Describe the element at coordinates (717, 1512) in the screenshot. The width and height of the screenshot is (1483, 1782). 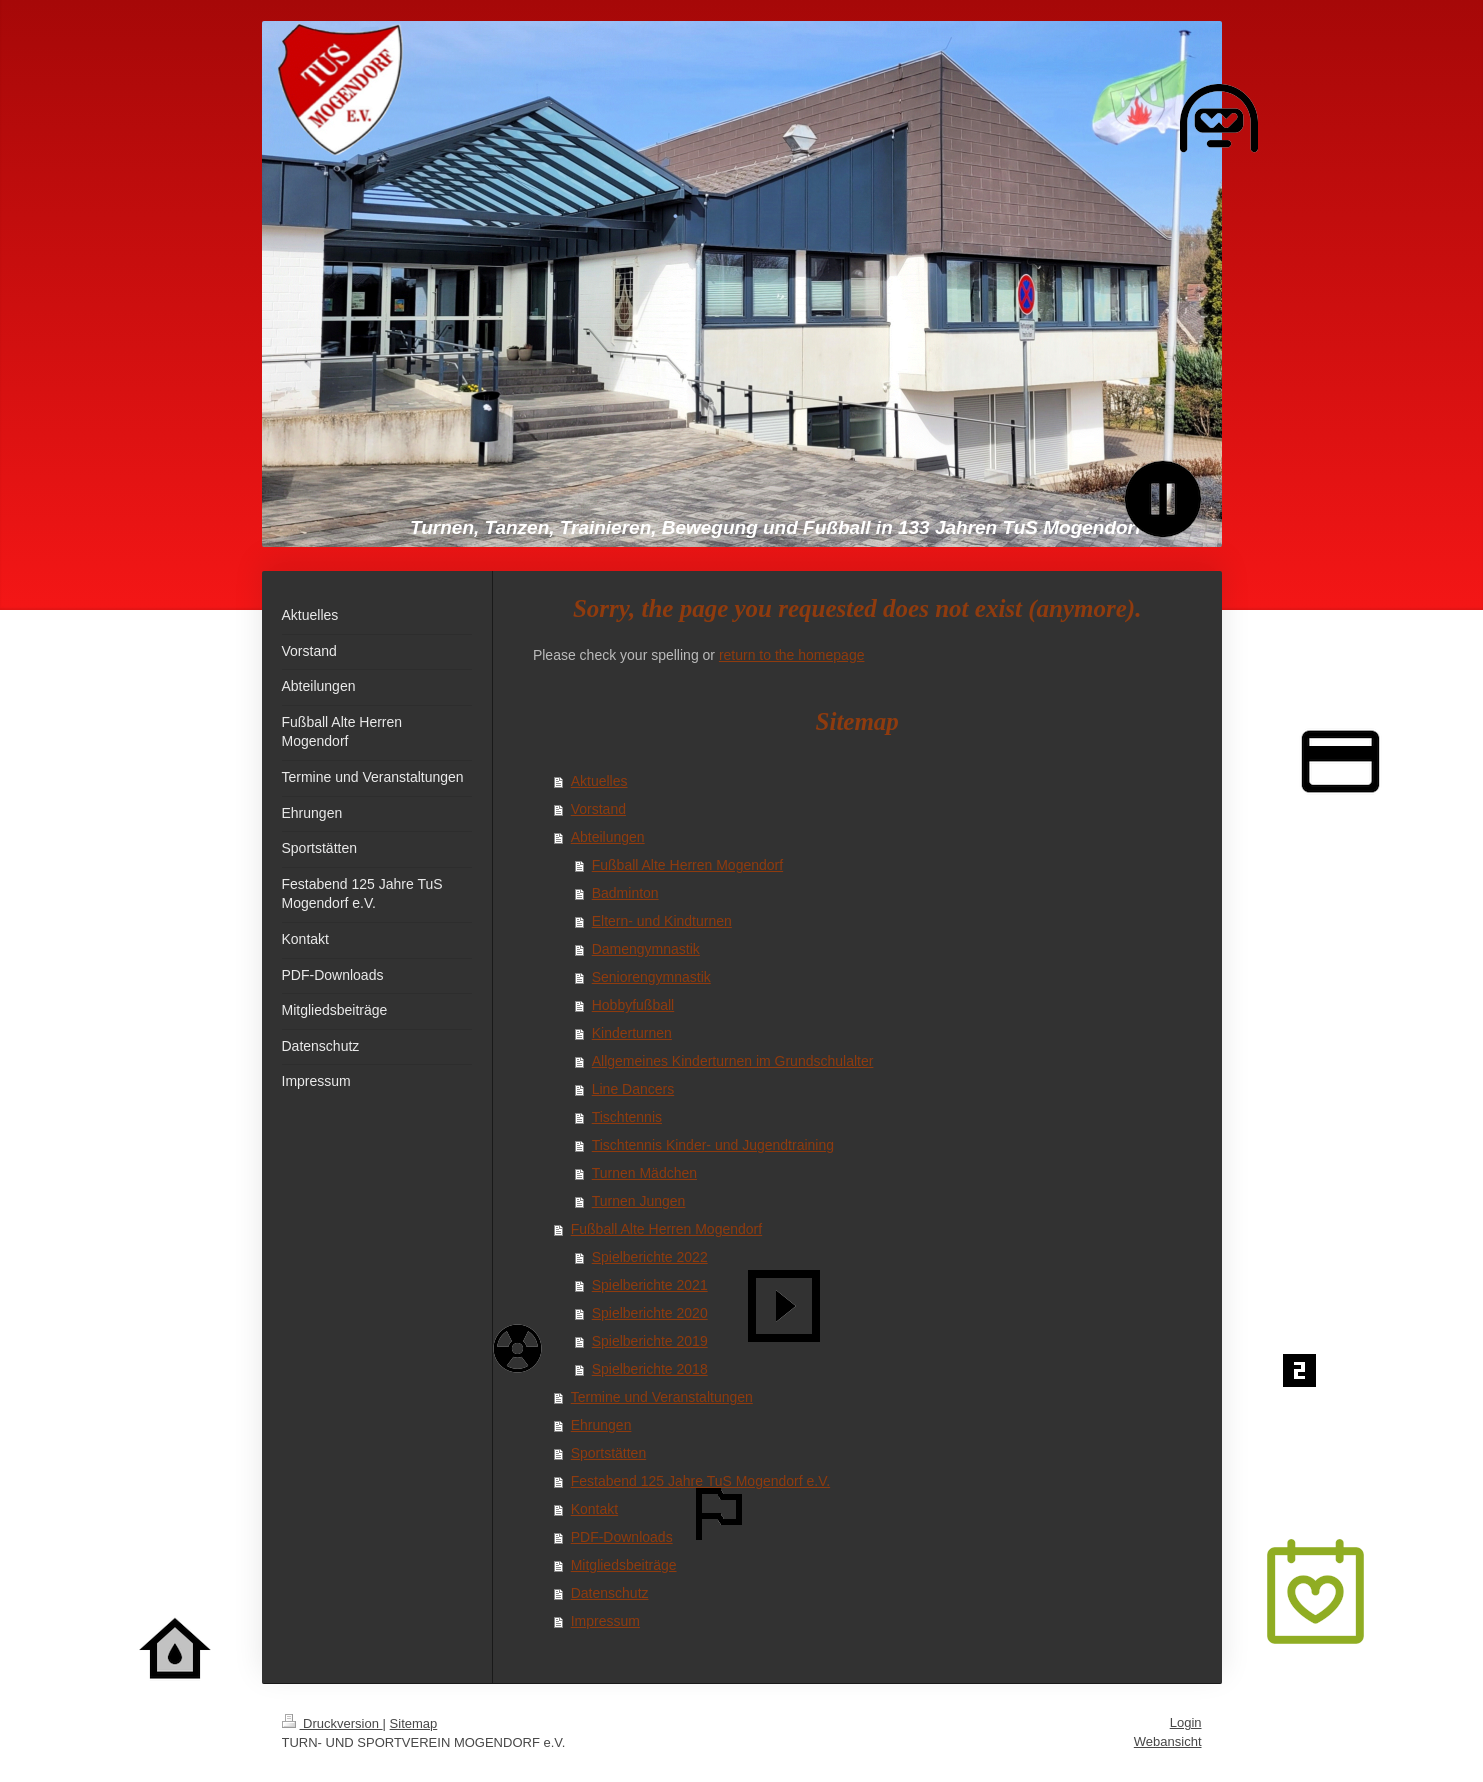
I see `flag or report content` at that location.